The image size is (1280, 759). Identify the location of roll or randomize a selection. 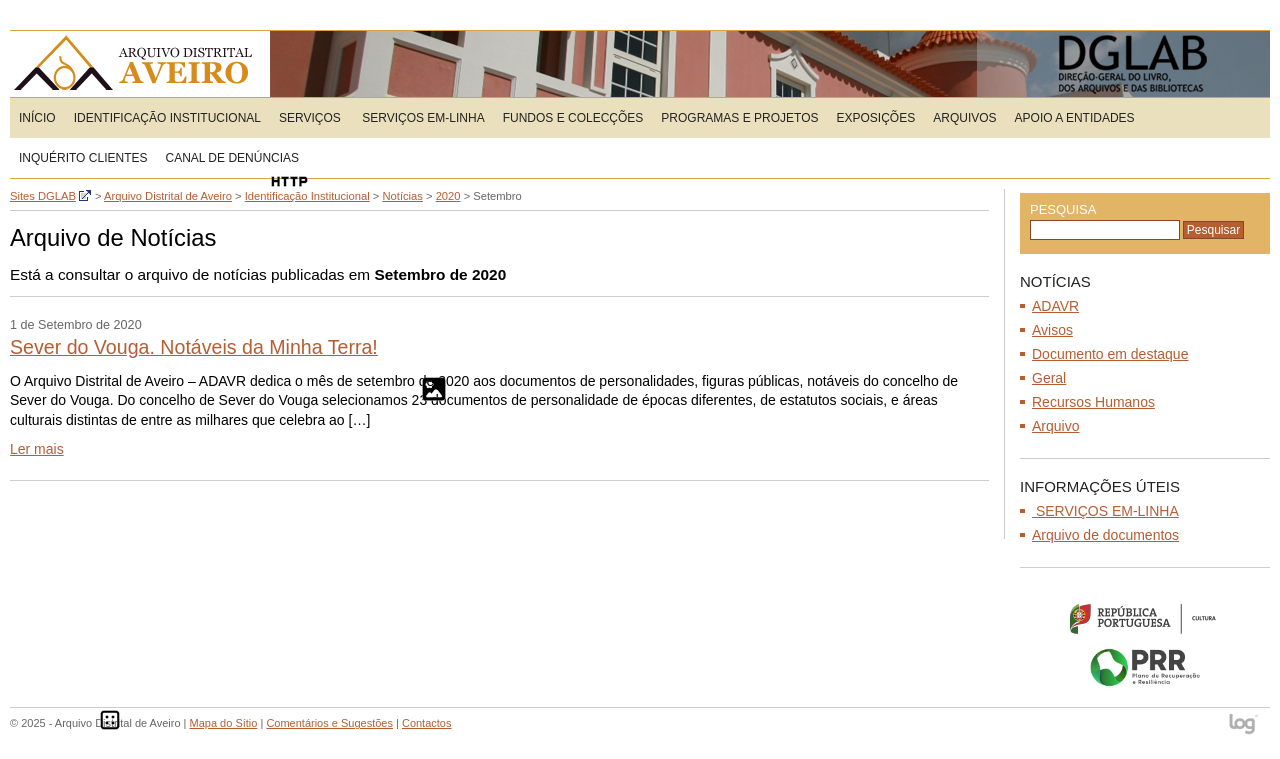
(110, 720).